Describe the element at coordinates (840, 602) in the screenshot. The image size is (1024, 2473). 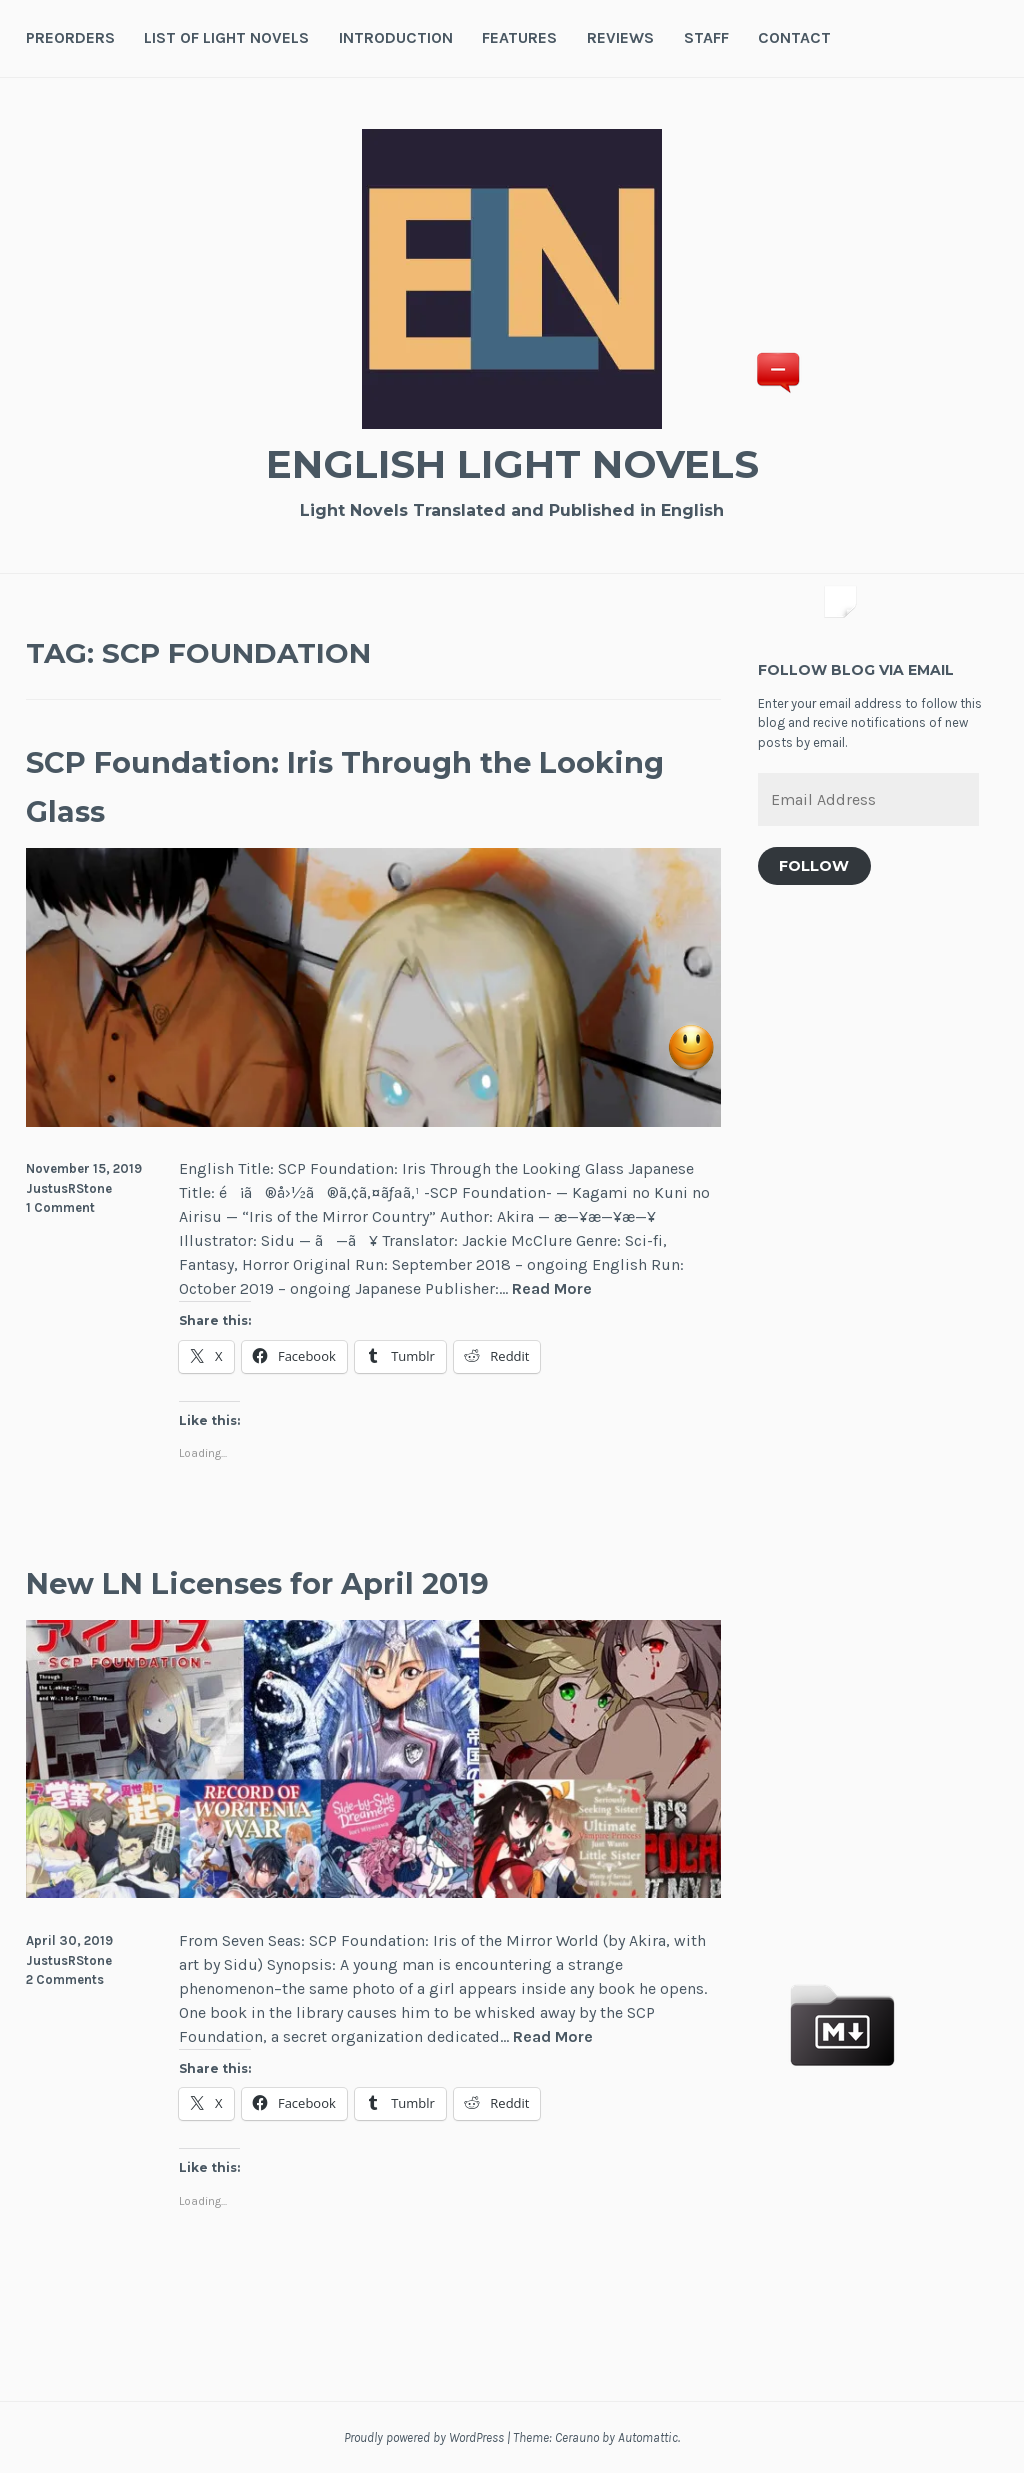
I see `unknown or unrecognized clipping file type` at that location.